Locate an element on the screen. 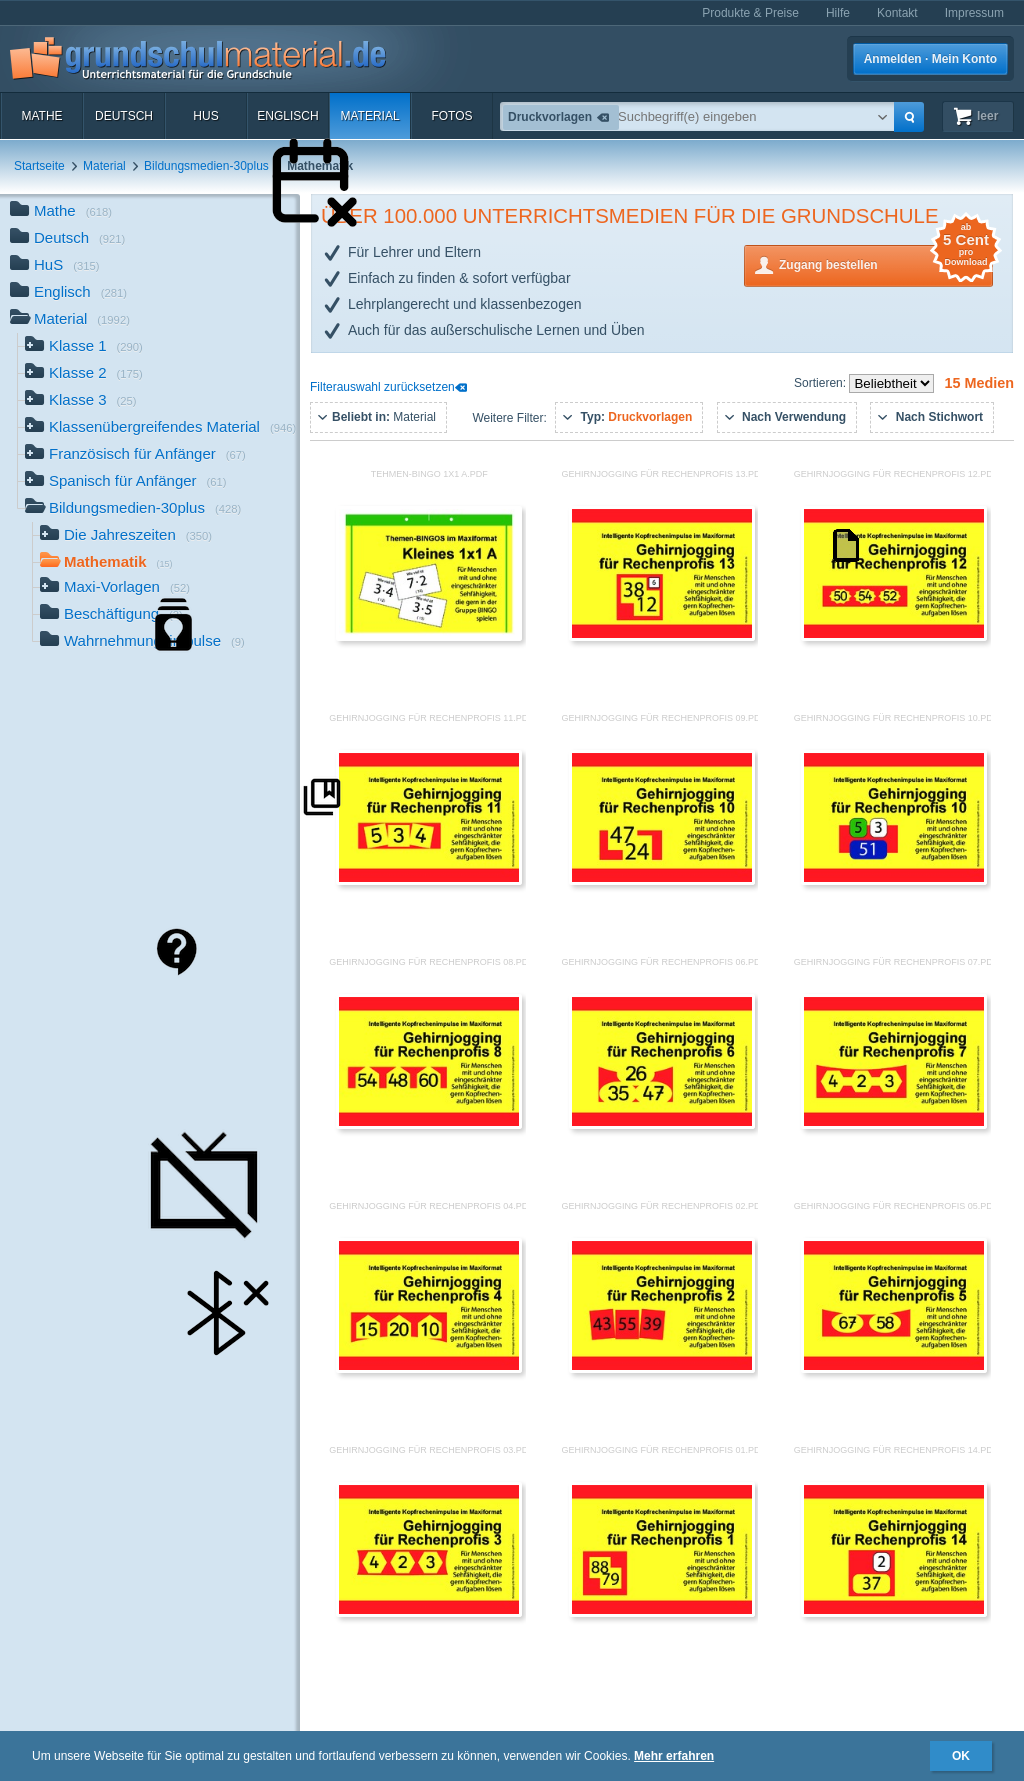 This screenshot has width=1024, height=1781. insert or attach a file is located at coordinates (846, 545).